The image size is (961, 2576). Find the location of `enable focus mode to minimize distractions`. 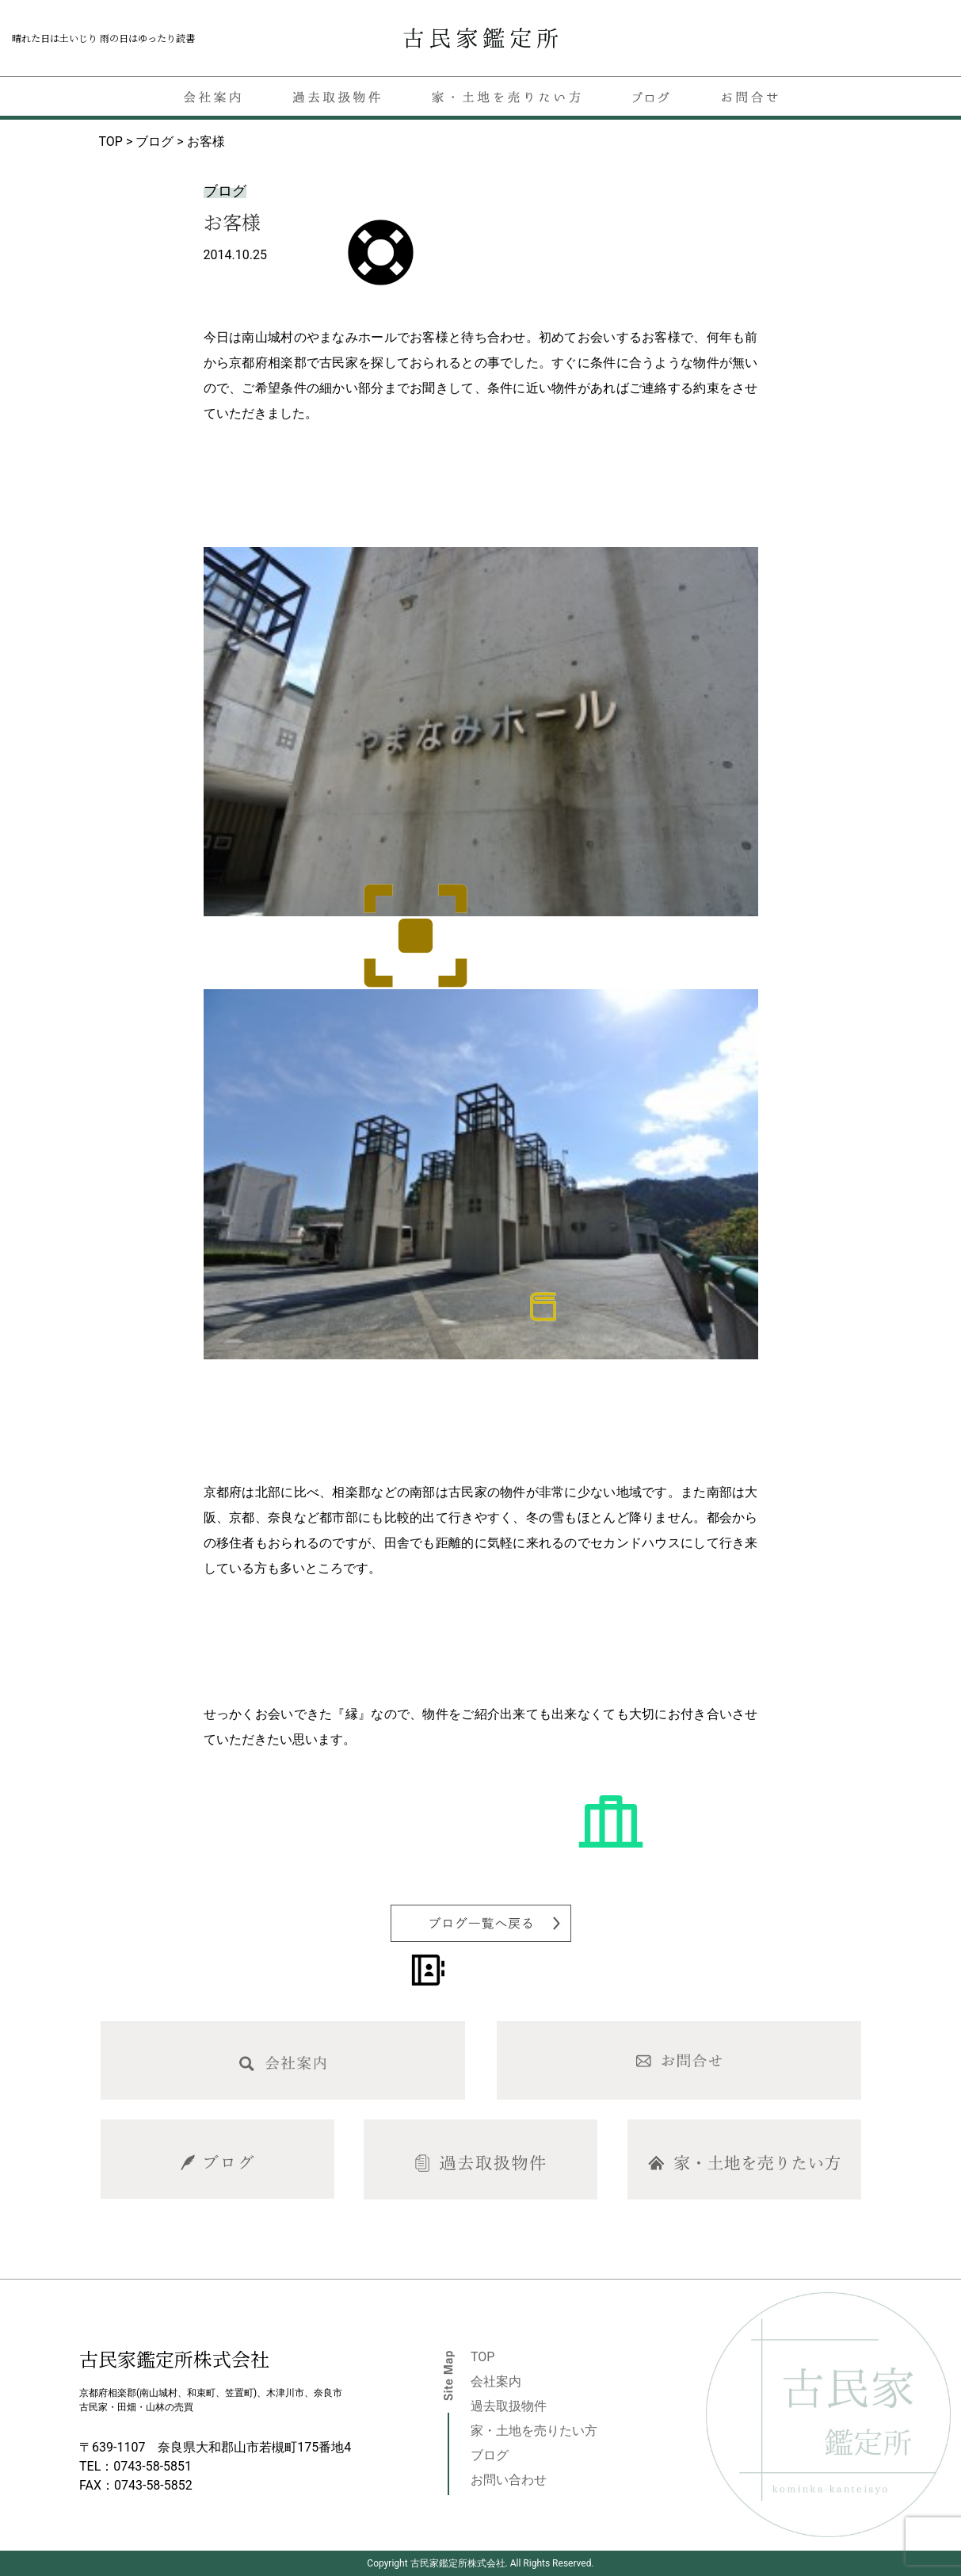

enable focus mode to minimize distractions is located at coordinates (415, 935).